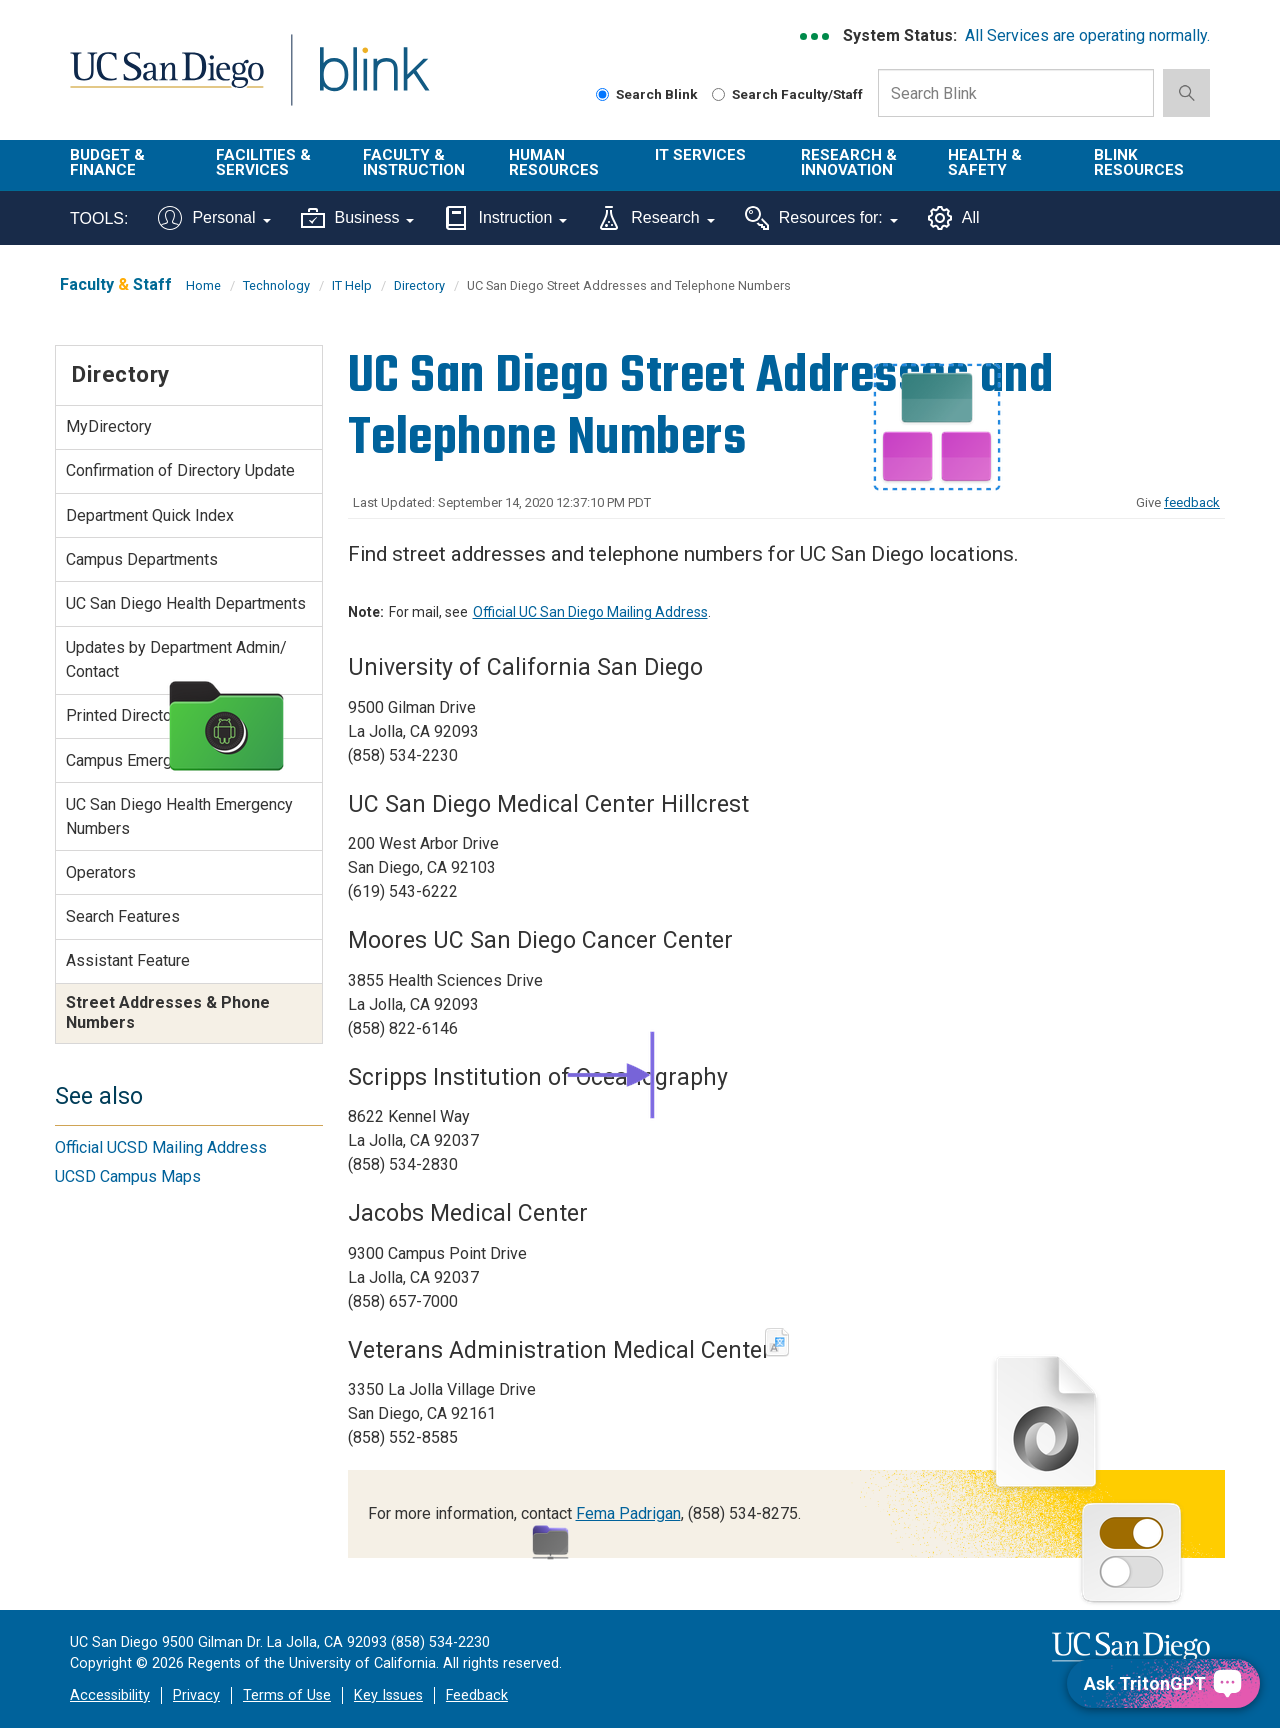 Image resolution: width=1280 pixels, height=1728 pixels. I want to click on open system tweaks or settings customization, so click(1131, 1552).